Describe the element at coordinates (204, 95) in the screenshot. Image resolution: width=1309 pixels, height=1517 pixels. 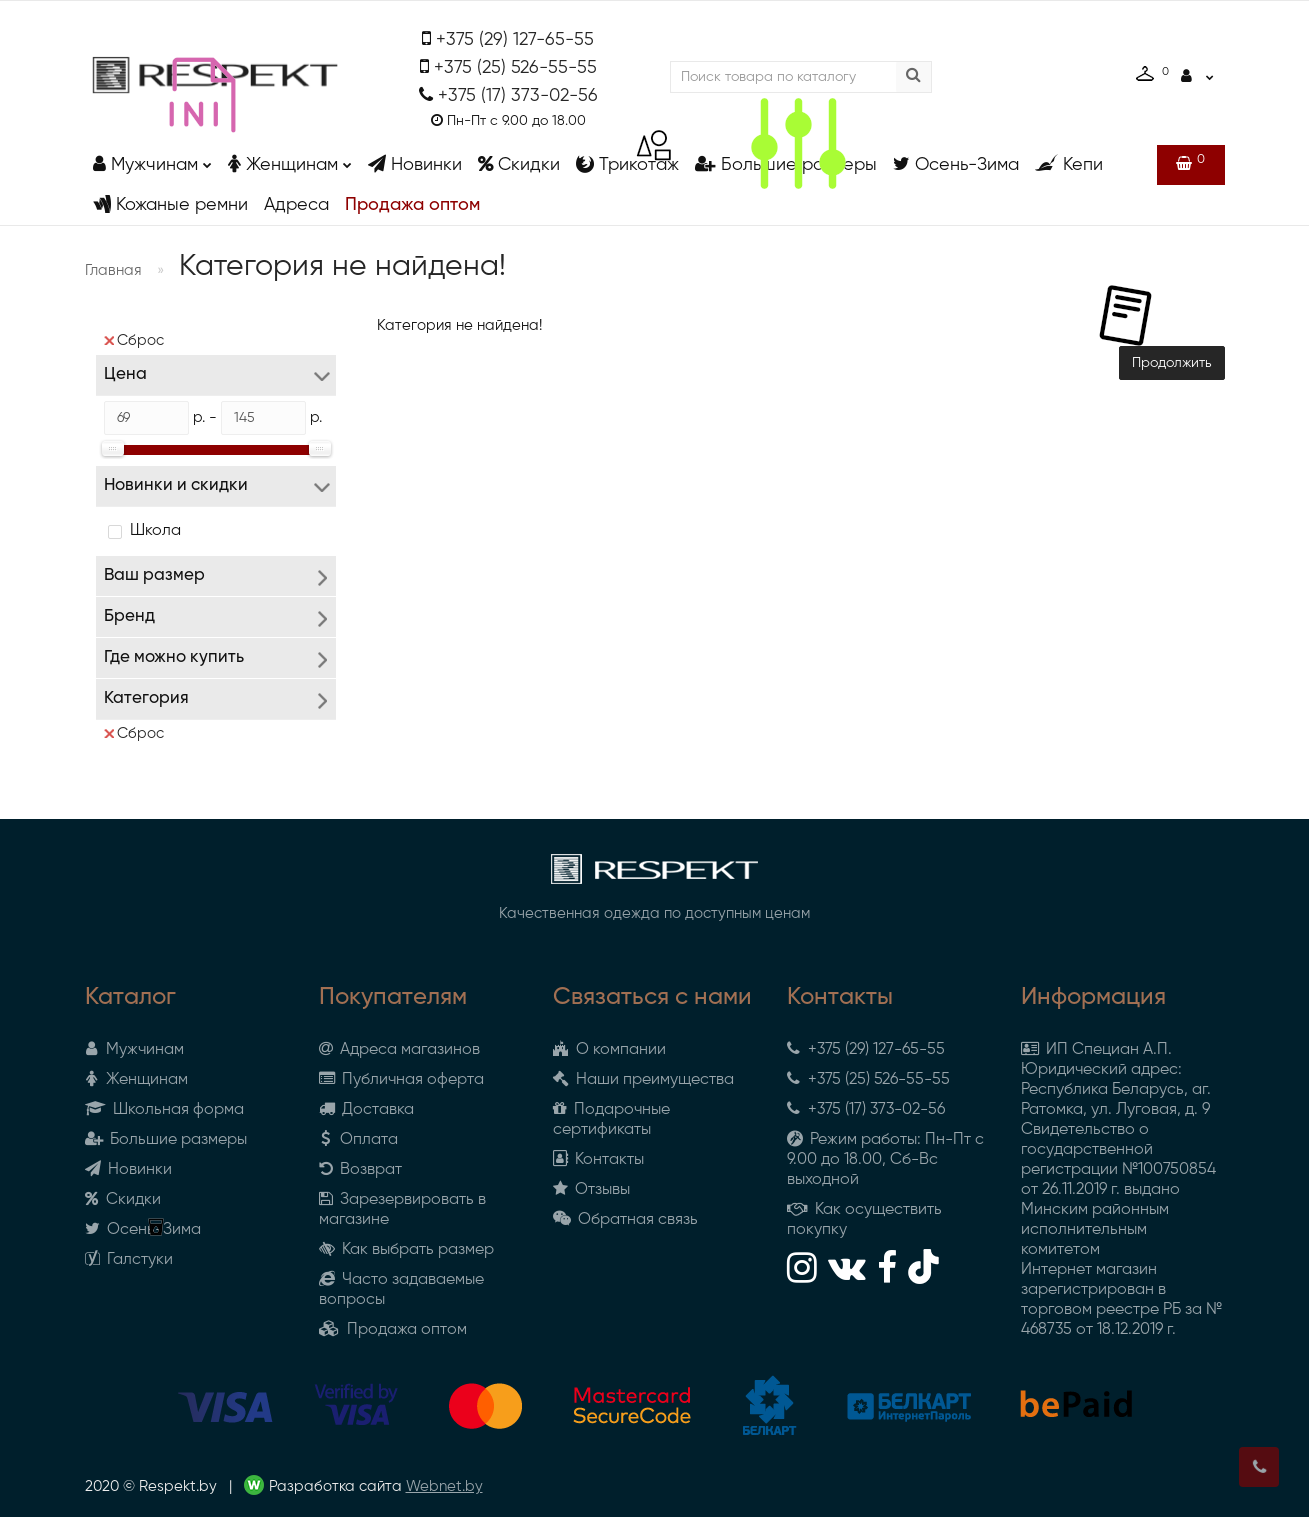
I see `view or open an INI configuration file` at that location.